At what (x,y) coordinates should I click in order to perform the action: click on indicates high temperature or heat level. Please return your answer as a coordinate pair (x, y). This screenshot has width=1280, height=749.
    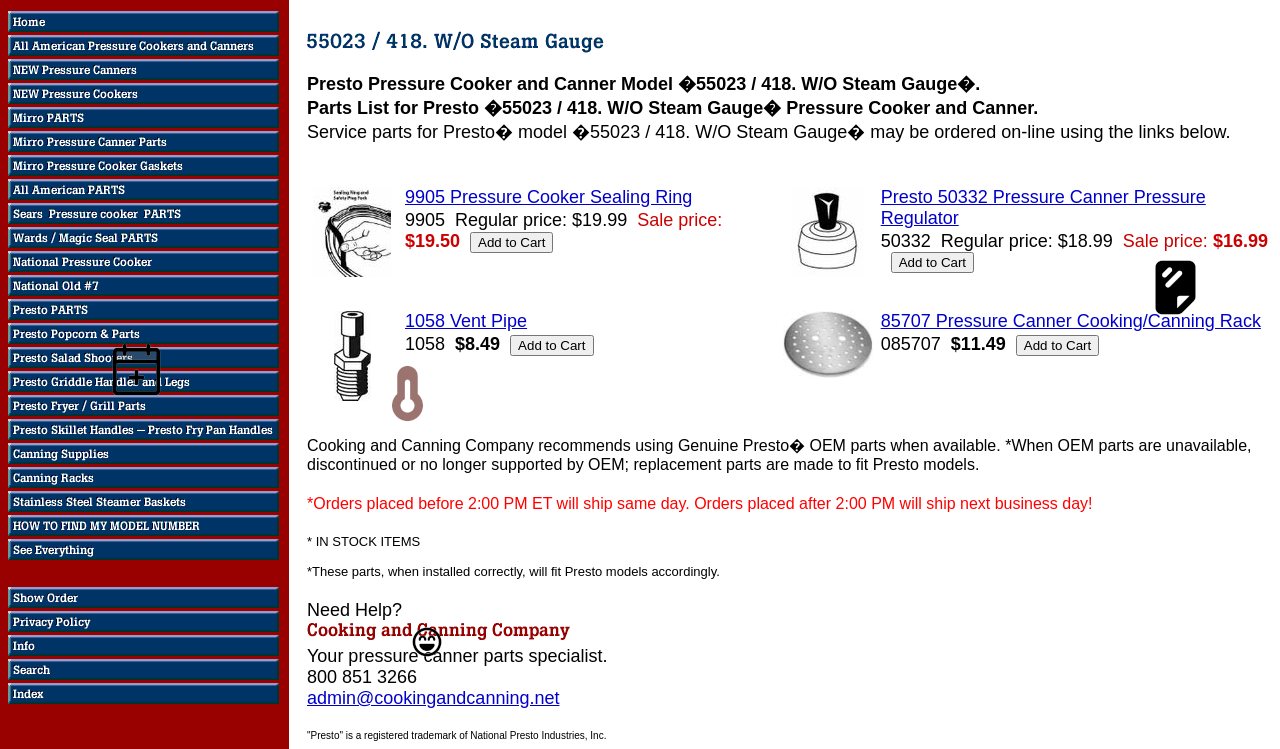
    Looking at the image, I should click on (407, 393).